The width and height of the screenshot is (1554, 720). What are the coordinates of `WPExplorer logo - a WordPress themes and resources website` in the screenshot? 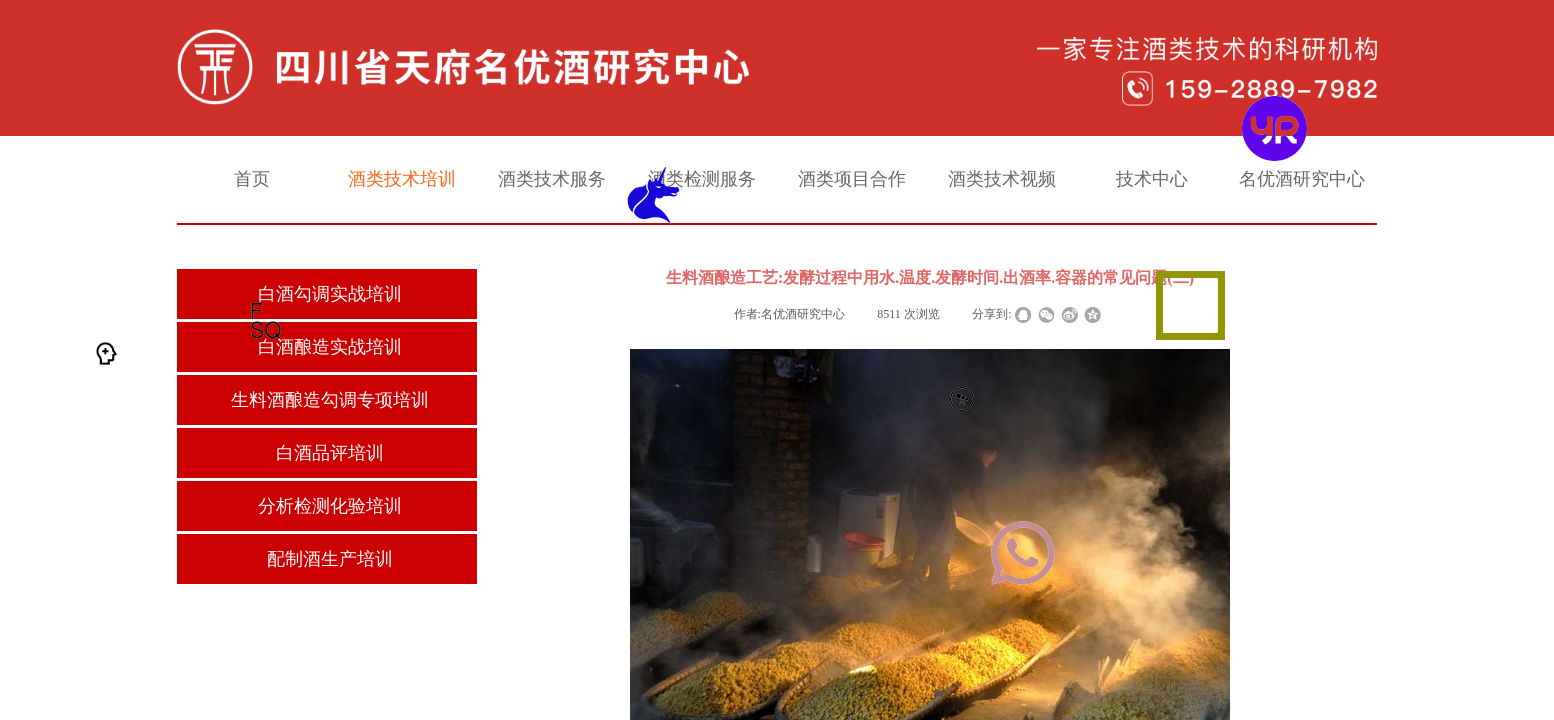 It's located at (962, 399).